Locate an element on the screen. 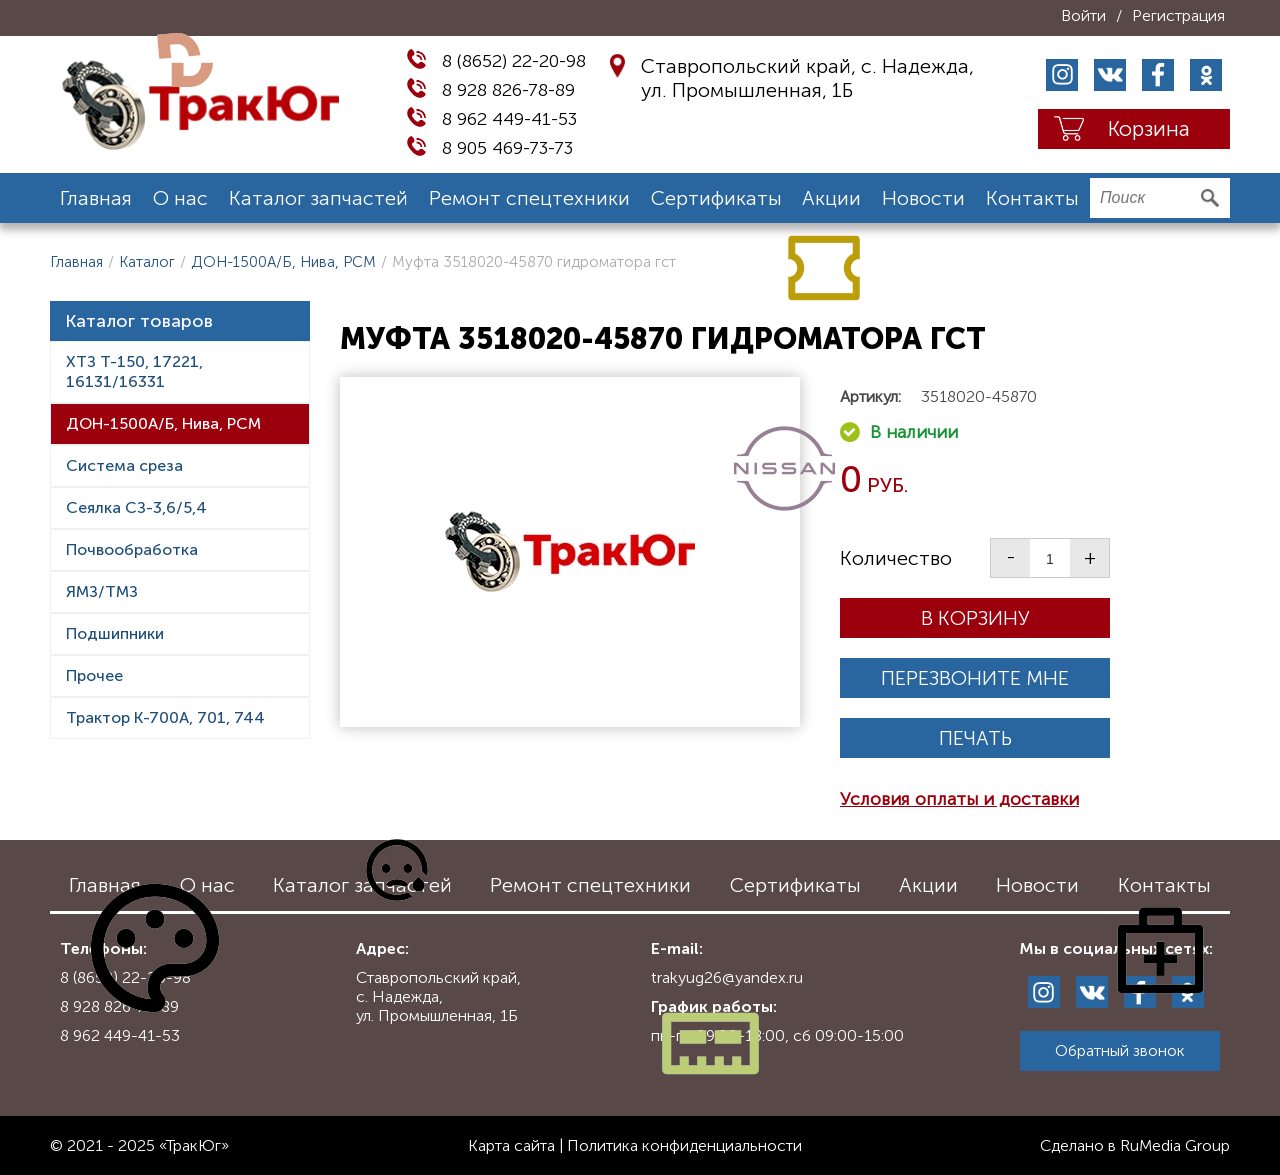 Image resolution: width=1280 pixels, height=1175 pixels. nissan brand logo is located at coordinates (784, 468).